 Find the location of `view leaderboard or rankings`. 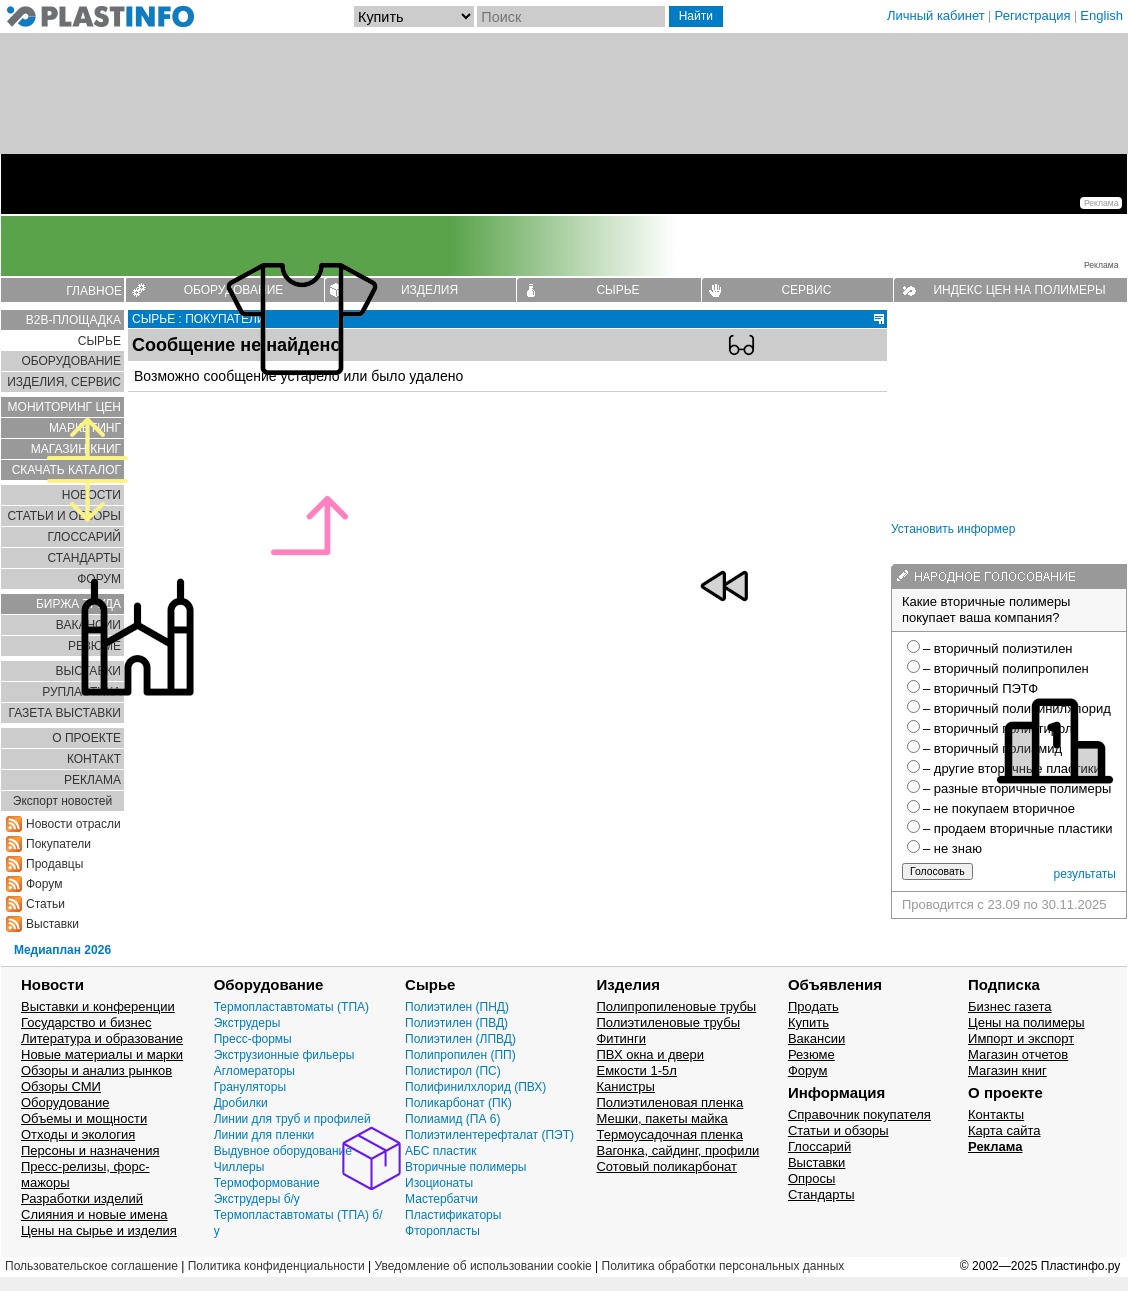

view leaderboard or rankings is located at coordinates (1055, 741).